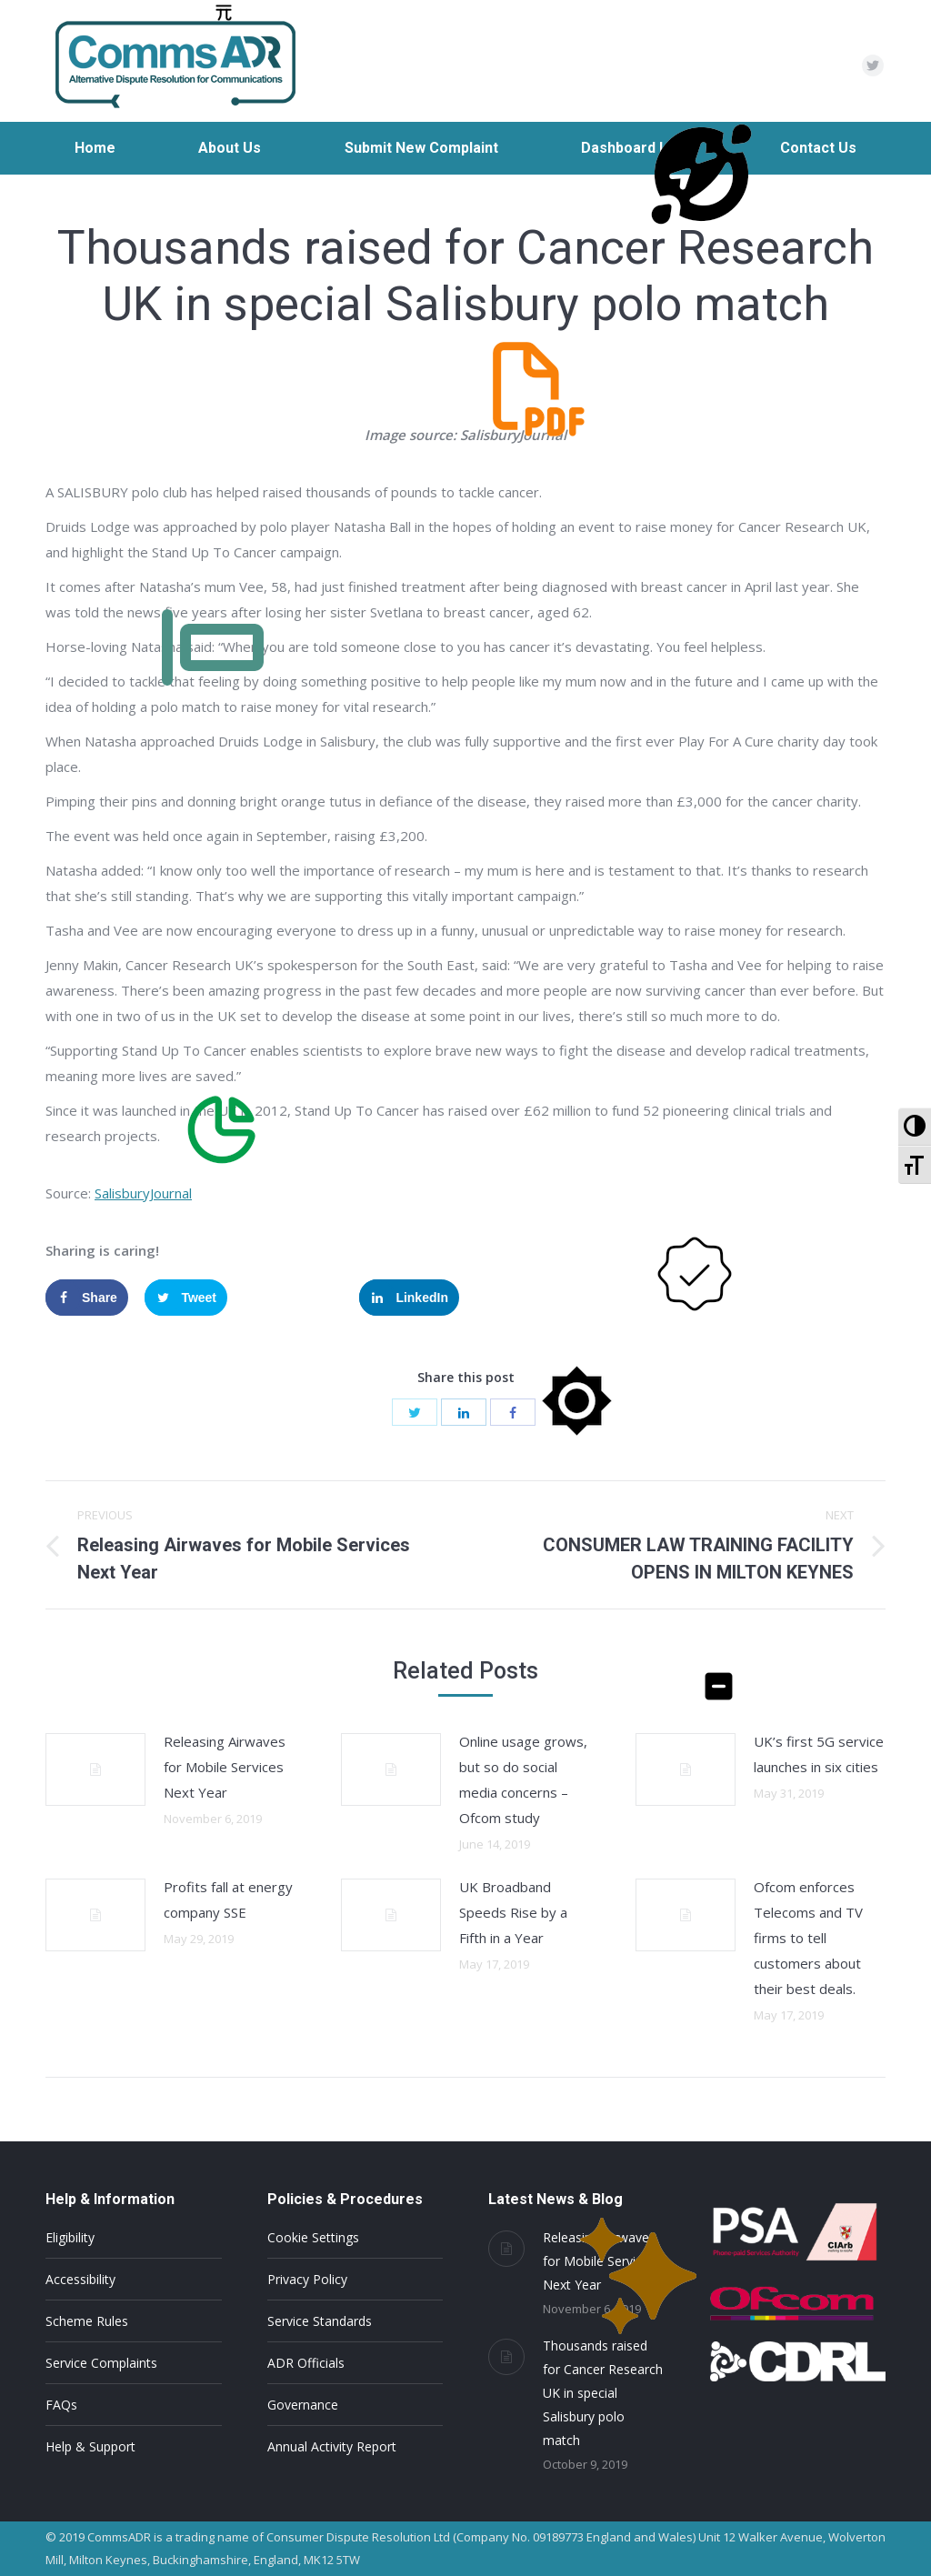 Image resolution: width=931 pixels, height=2576 pixels. What do you see at coordinates (211, 647) in the screenshot?
I see `align text or content to the left` at bounding box center [211, 647].